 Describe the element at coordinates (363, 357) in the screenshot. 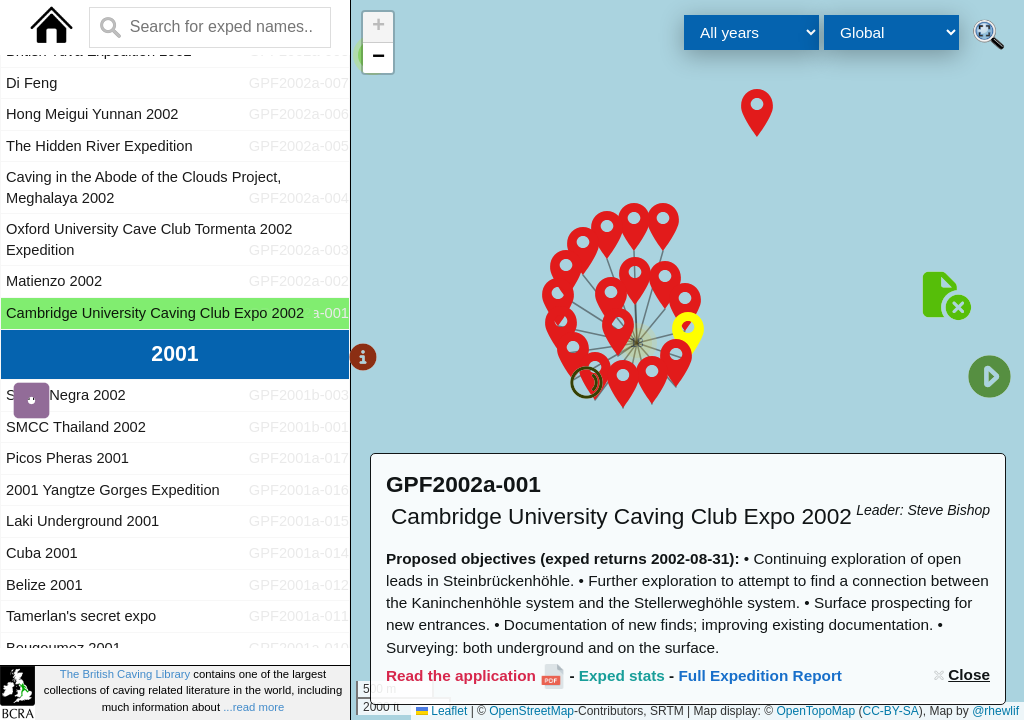

I see `view more information or details` at that location.